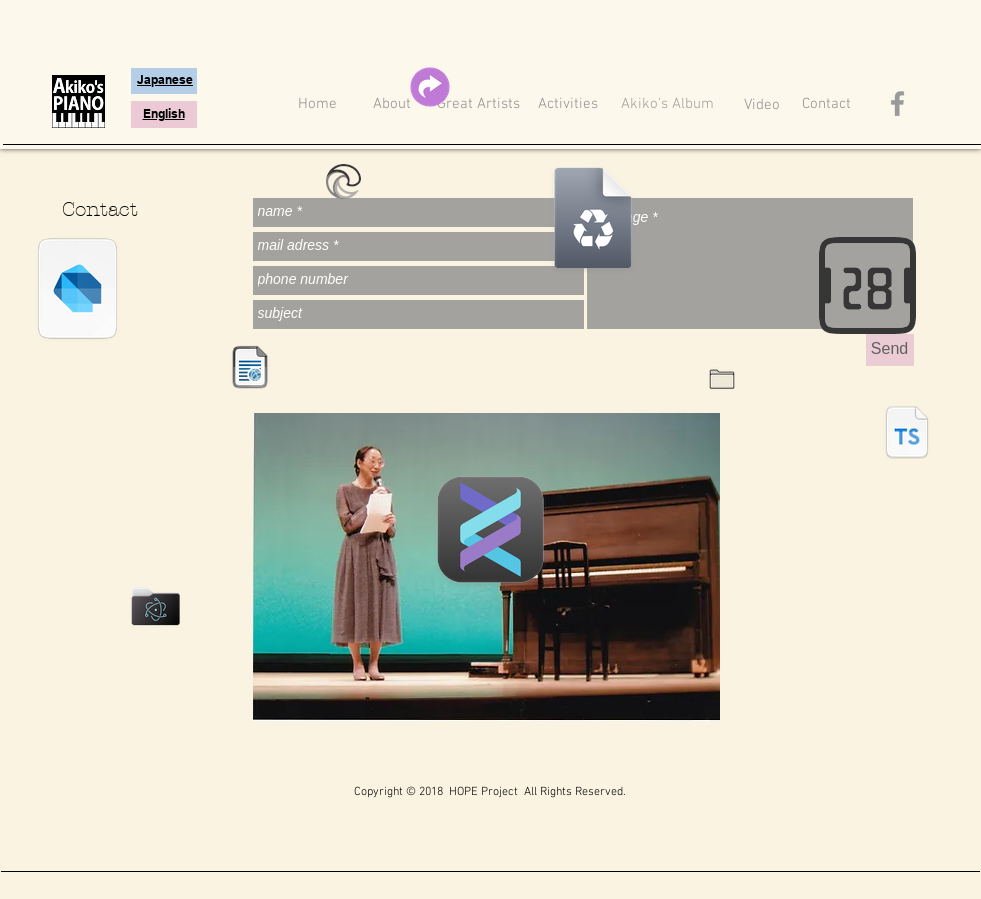 Image resolution: width=981 pixels, height=899 pixels. What do you see at coordinates (430, 87) in the screenshot?
I see `indicates a locally modified file in version control` at bounding box center [430, 87].